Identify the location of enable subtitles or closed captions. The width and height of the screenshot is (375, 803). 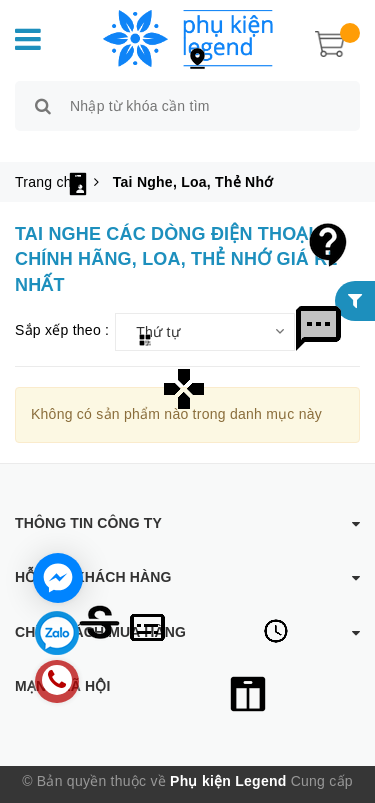
(147, 627).